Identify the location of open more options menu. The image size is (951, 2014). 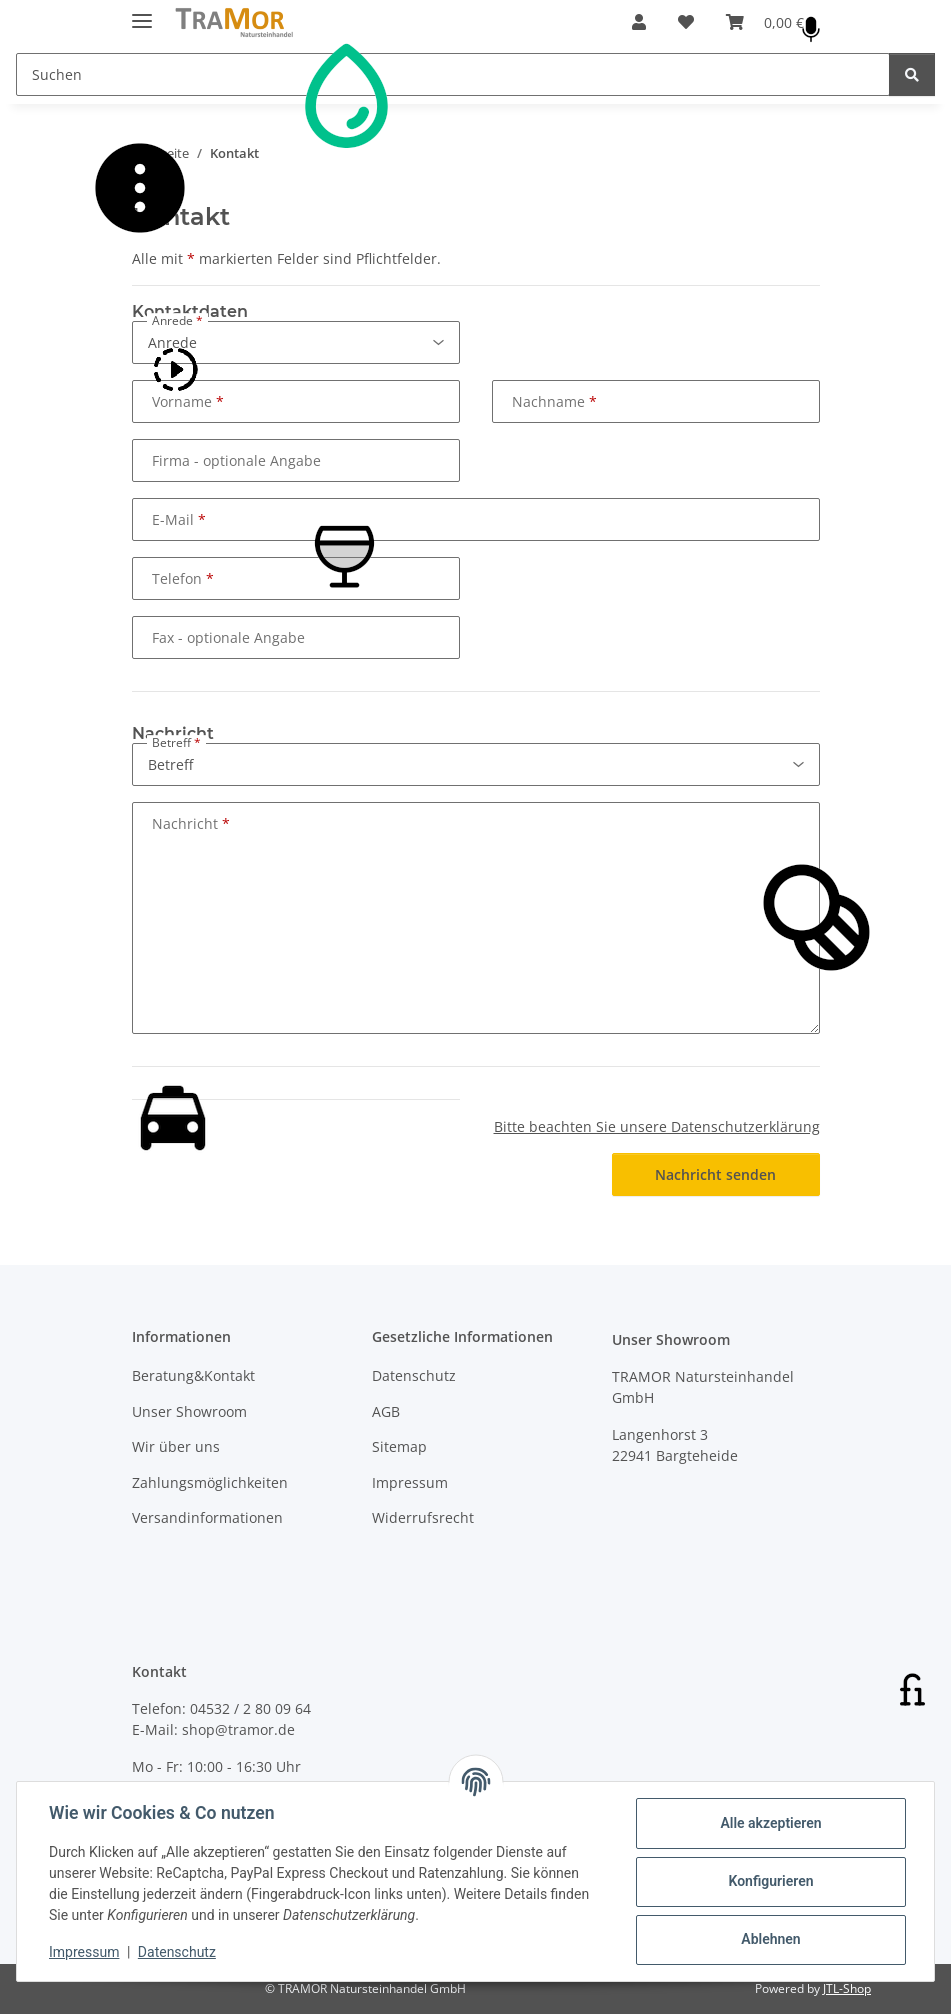
(140, 188).